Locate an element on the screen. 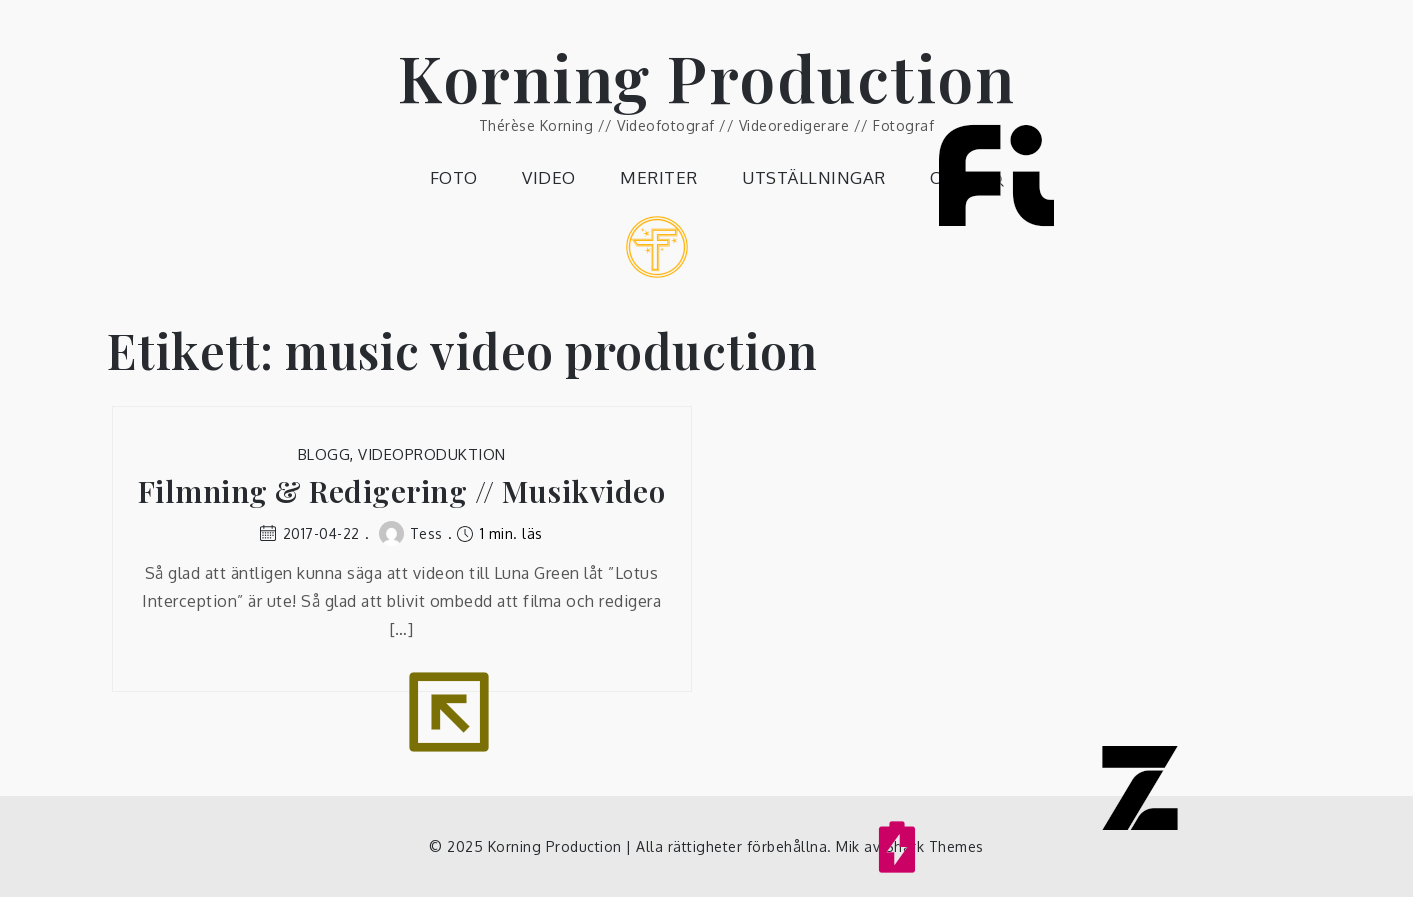  trade federation logo from star wars is located at coordinates (657, 247).